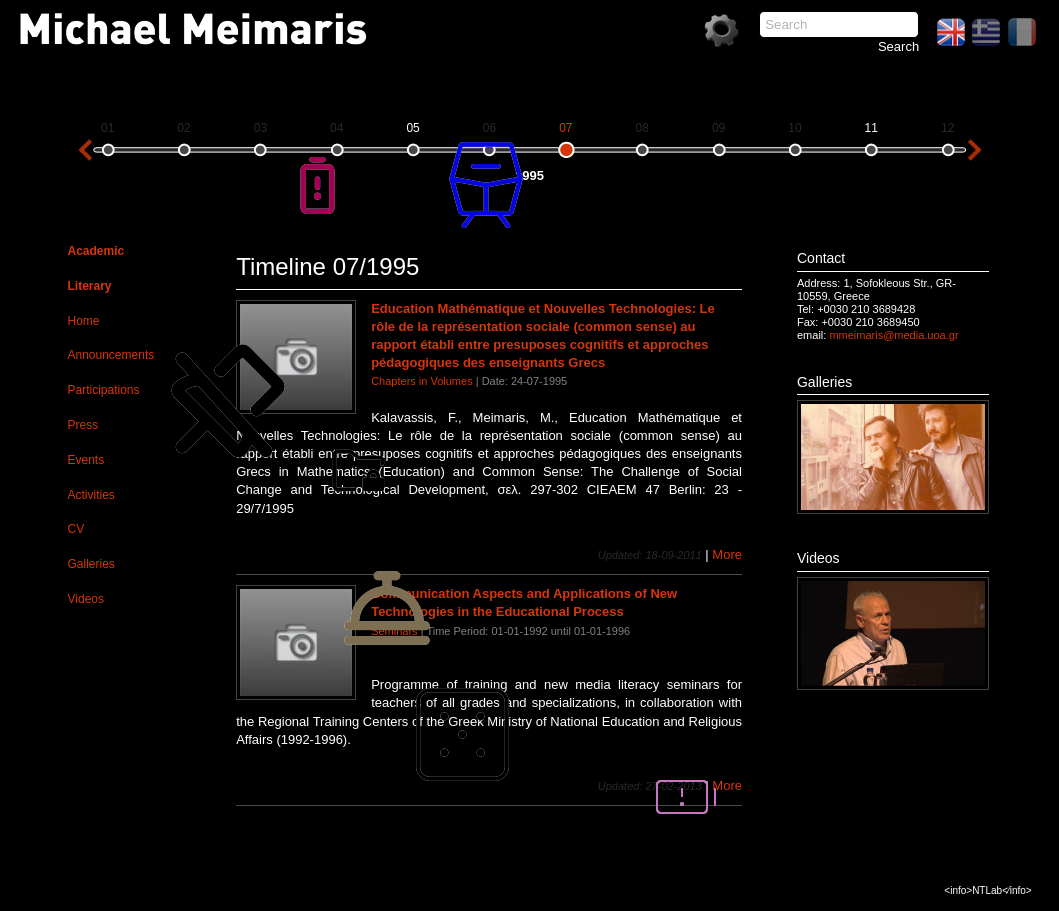 This screenshot has width=1059, height=911. Describe the element at coordinates (358, 469) in the screenshot. I see `access a password-protected folder` at that location.